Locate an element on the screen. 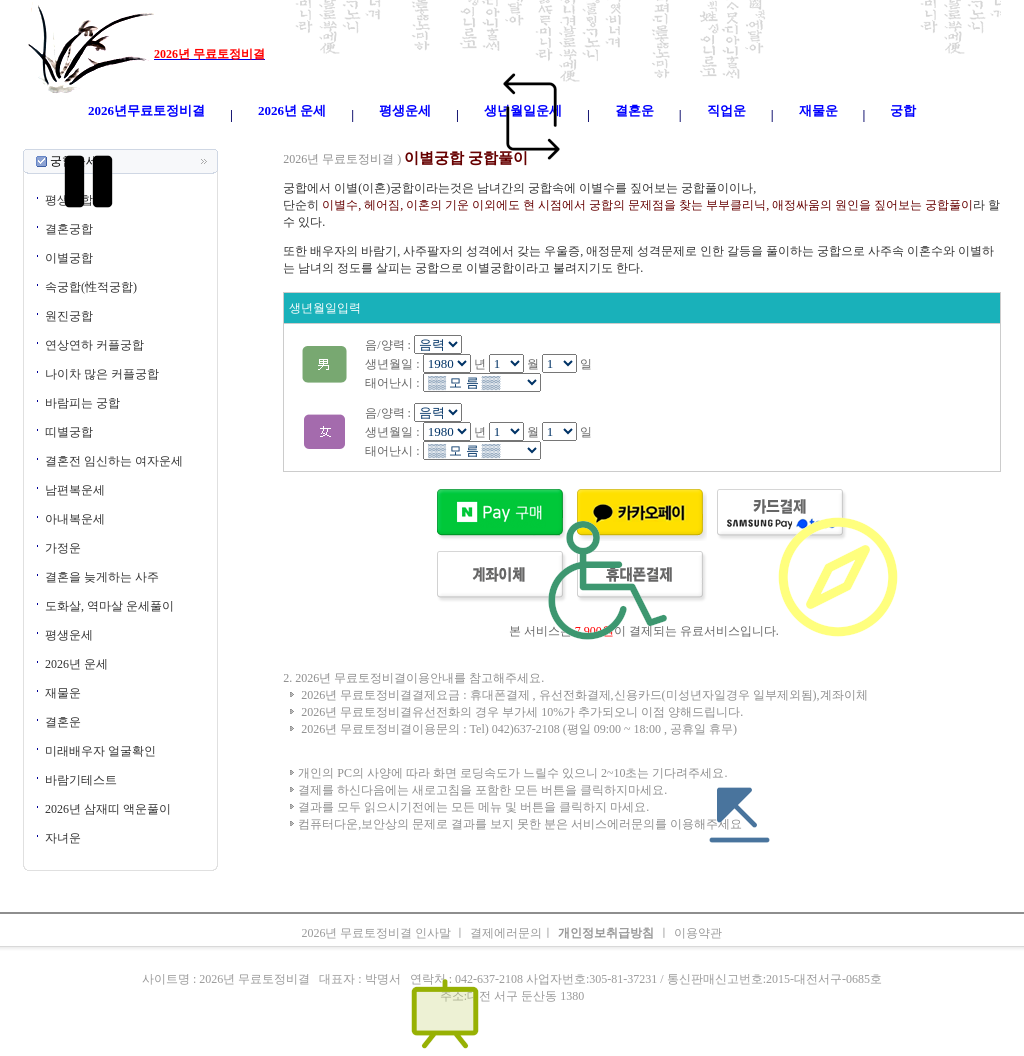 This screenshot has width=1024, height=1056. start or view a presentation is located at coordinates (445, 1015).